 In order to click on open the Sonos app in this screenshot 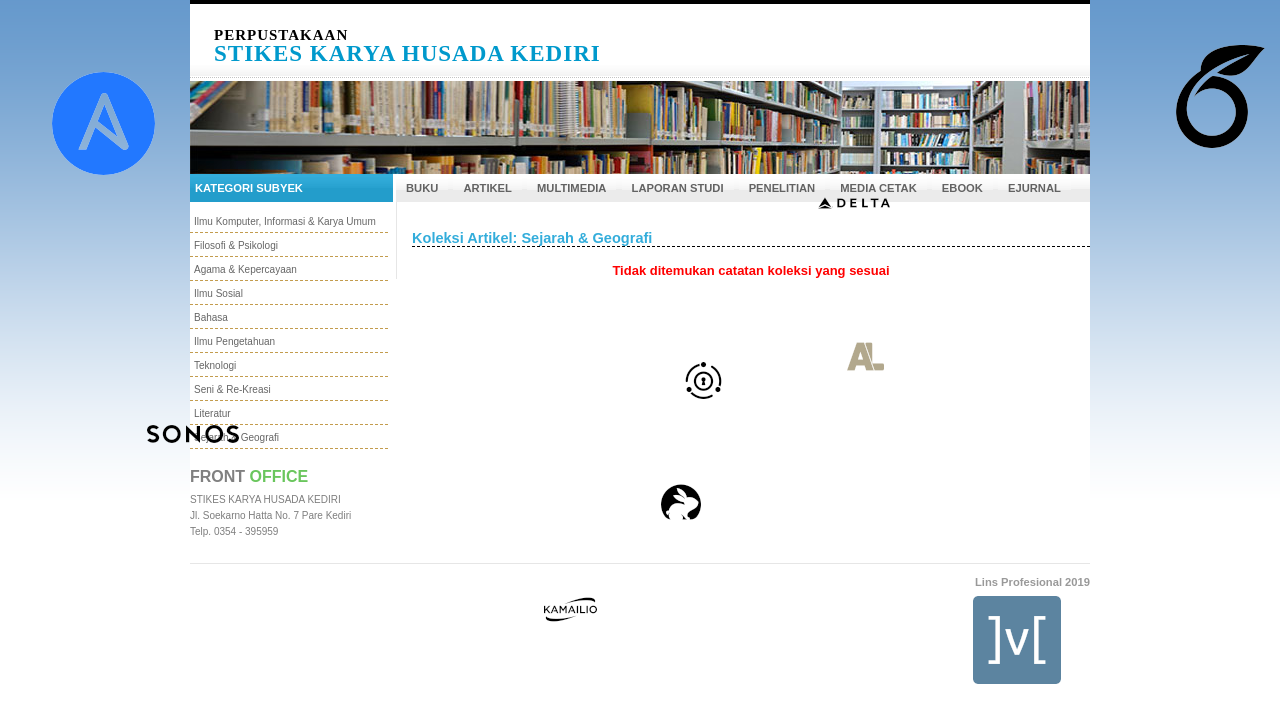, I will do `click(193, 434)`.